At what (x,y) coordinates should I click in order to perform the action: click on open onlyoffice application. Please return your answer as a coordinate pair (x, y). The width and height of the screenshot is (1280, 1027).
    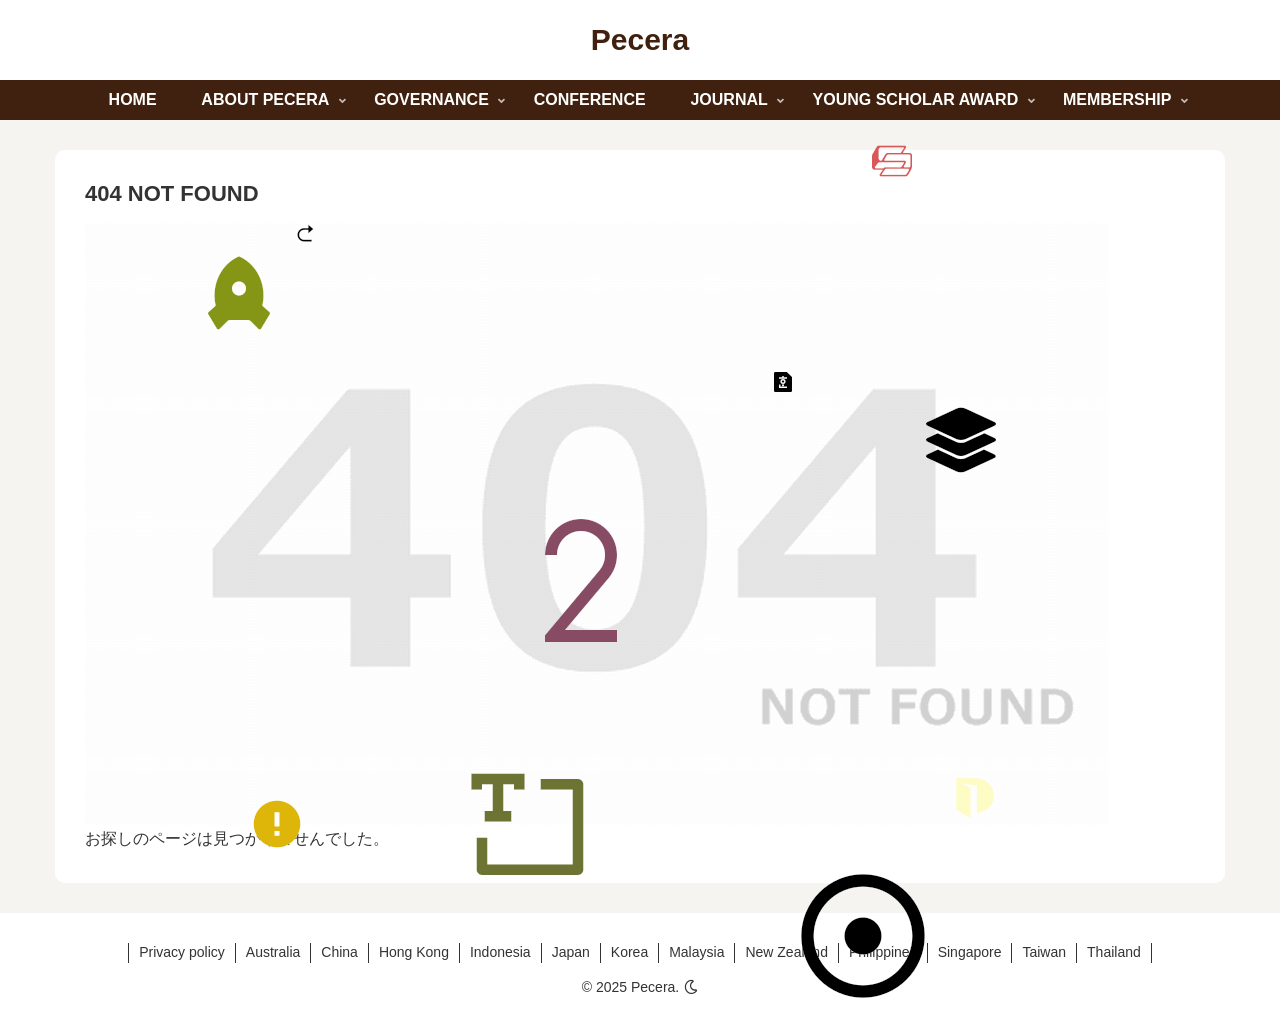
    Looking at the image, I should click on (961, 440).